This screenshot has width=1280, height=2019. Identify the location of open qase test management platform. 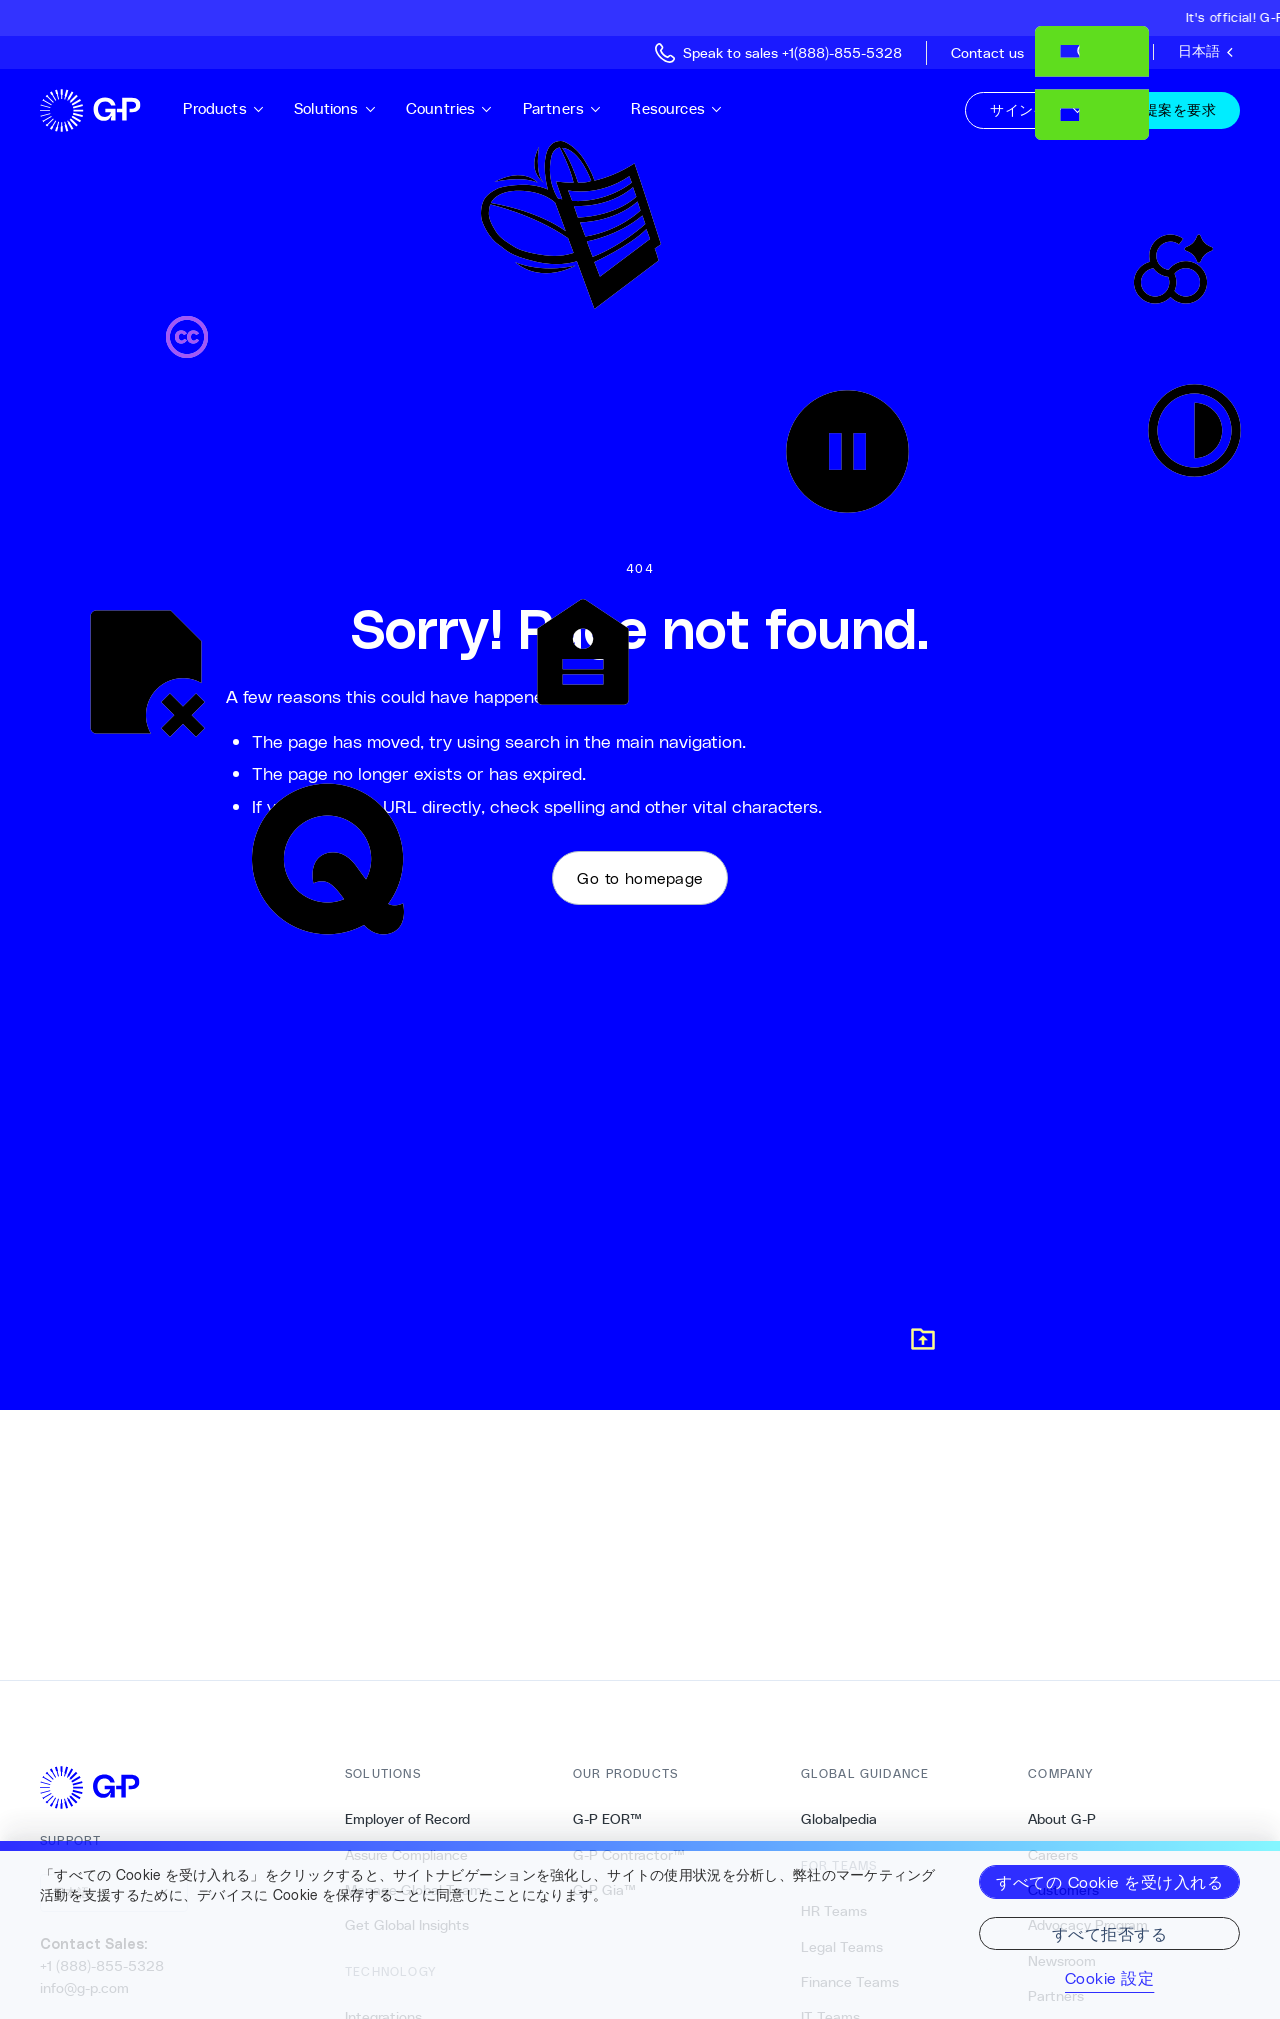
(328, 859).